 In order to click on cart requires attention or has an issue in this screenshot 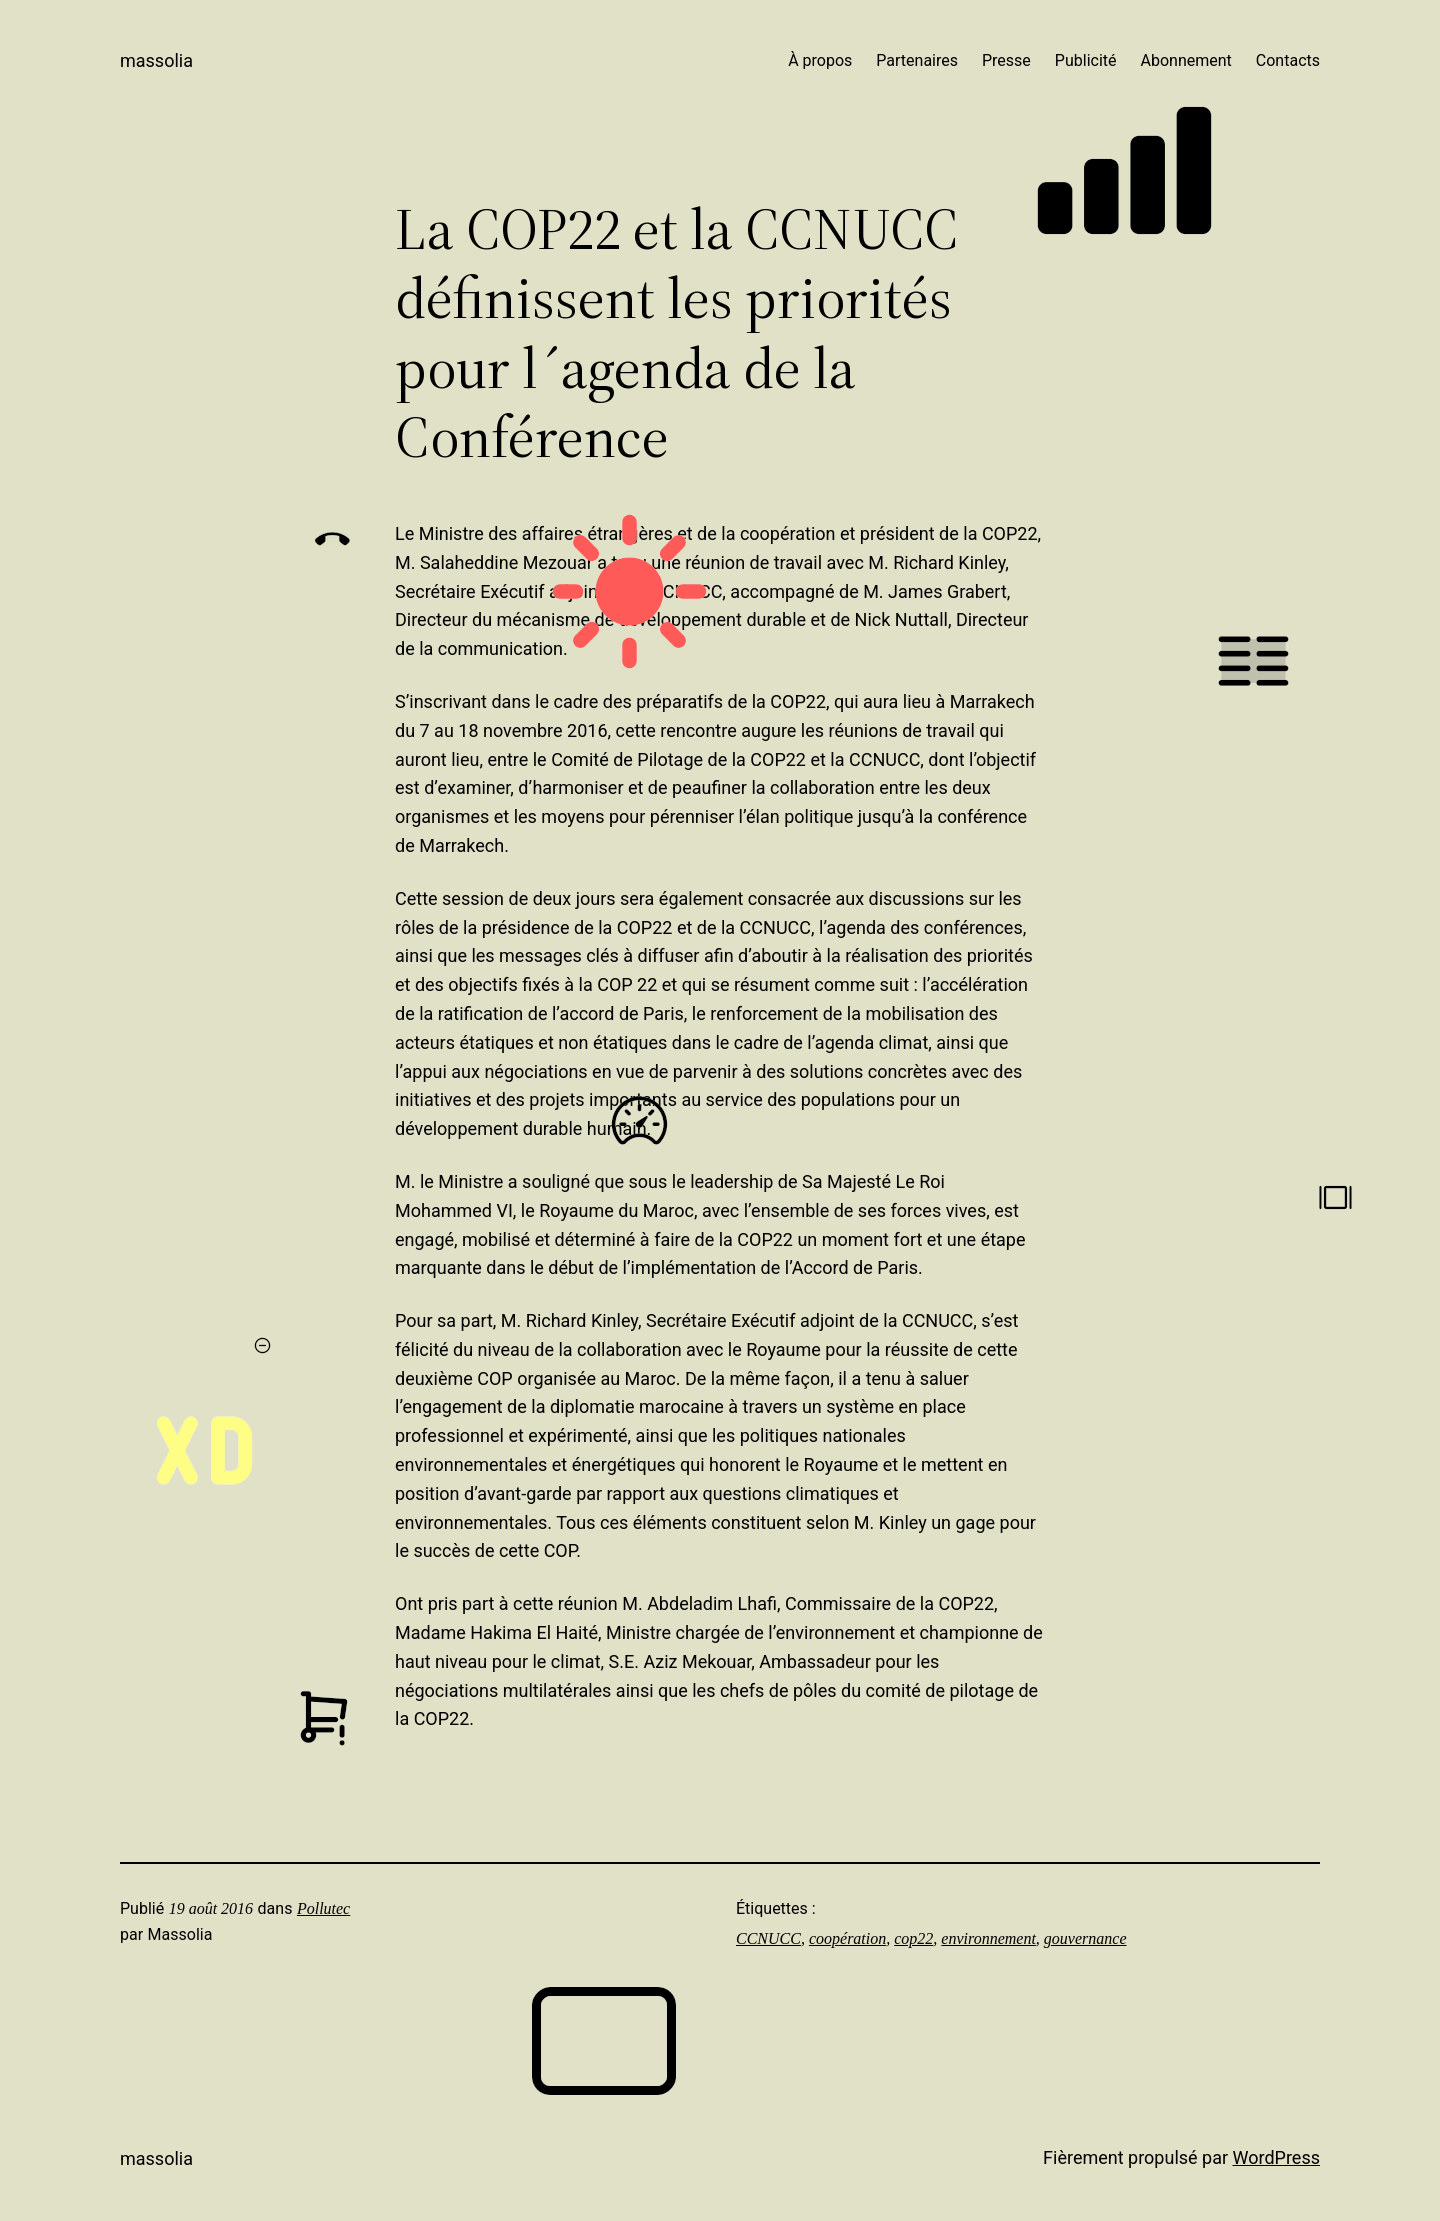, I will do `click(324, 1717)`.